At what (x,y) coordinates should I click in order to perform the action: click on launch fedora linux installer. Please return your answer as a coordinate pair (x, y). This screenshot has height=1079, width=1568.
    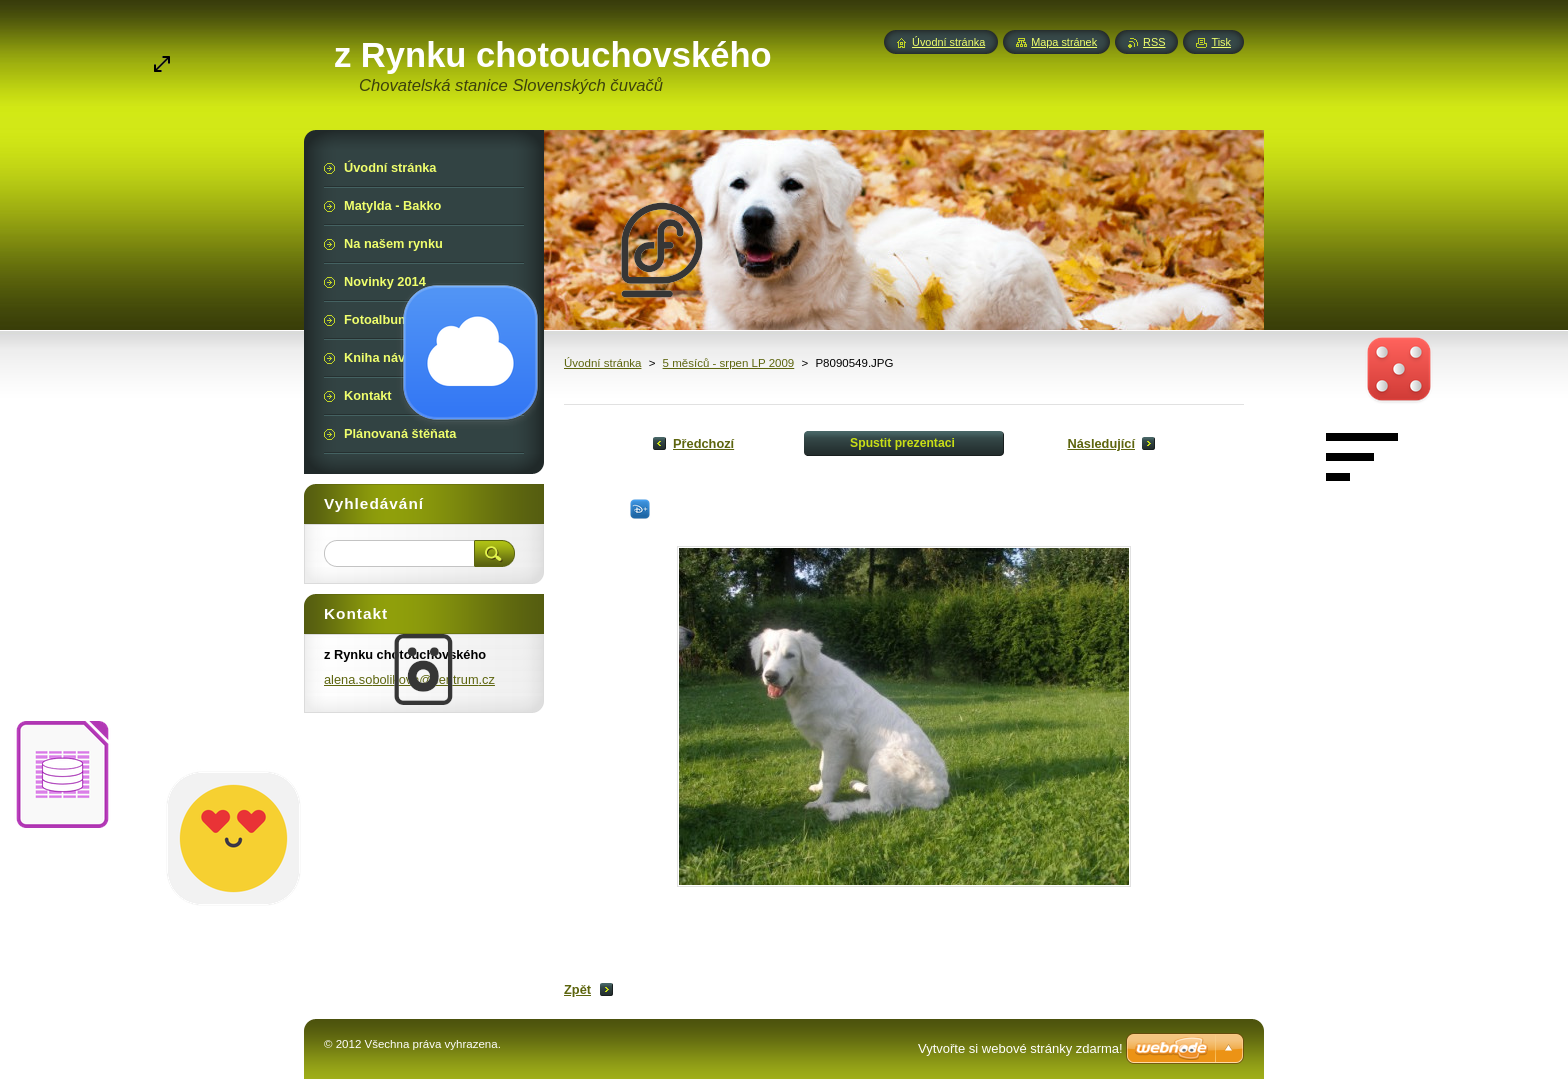
    Looking at the image, I should click on (662, 250).